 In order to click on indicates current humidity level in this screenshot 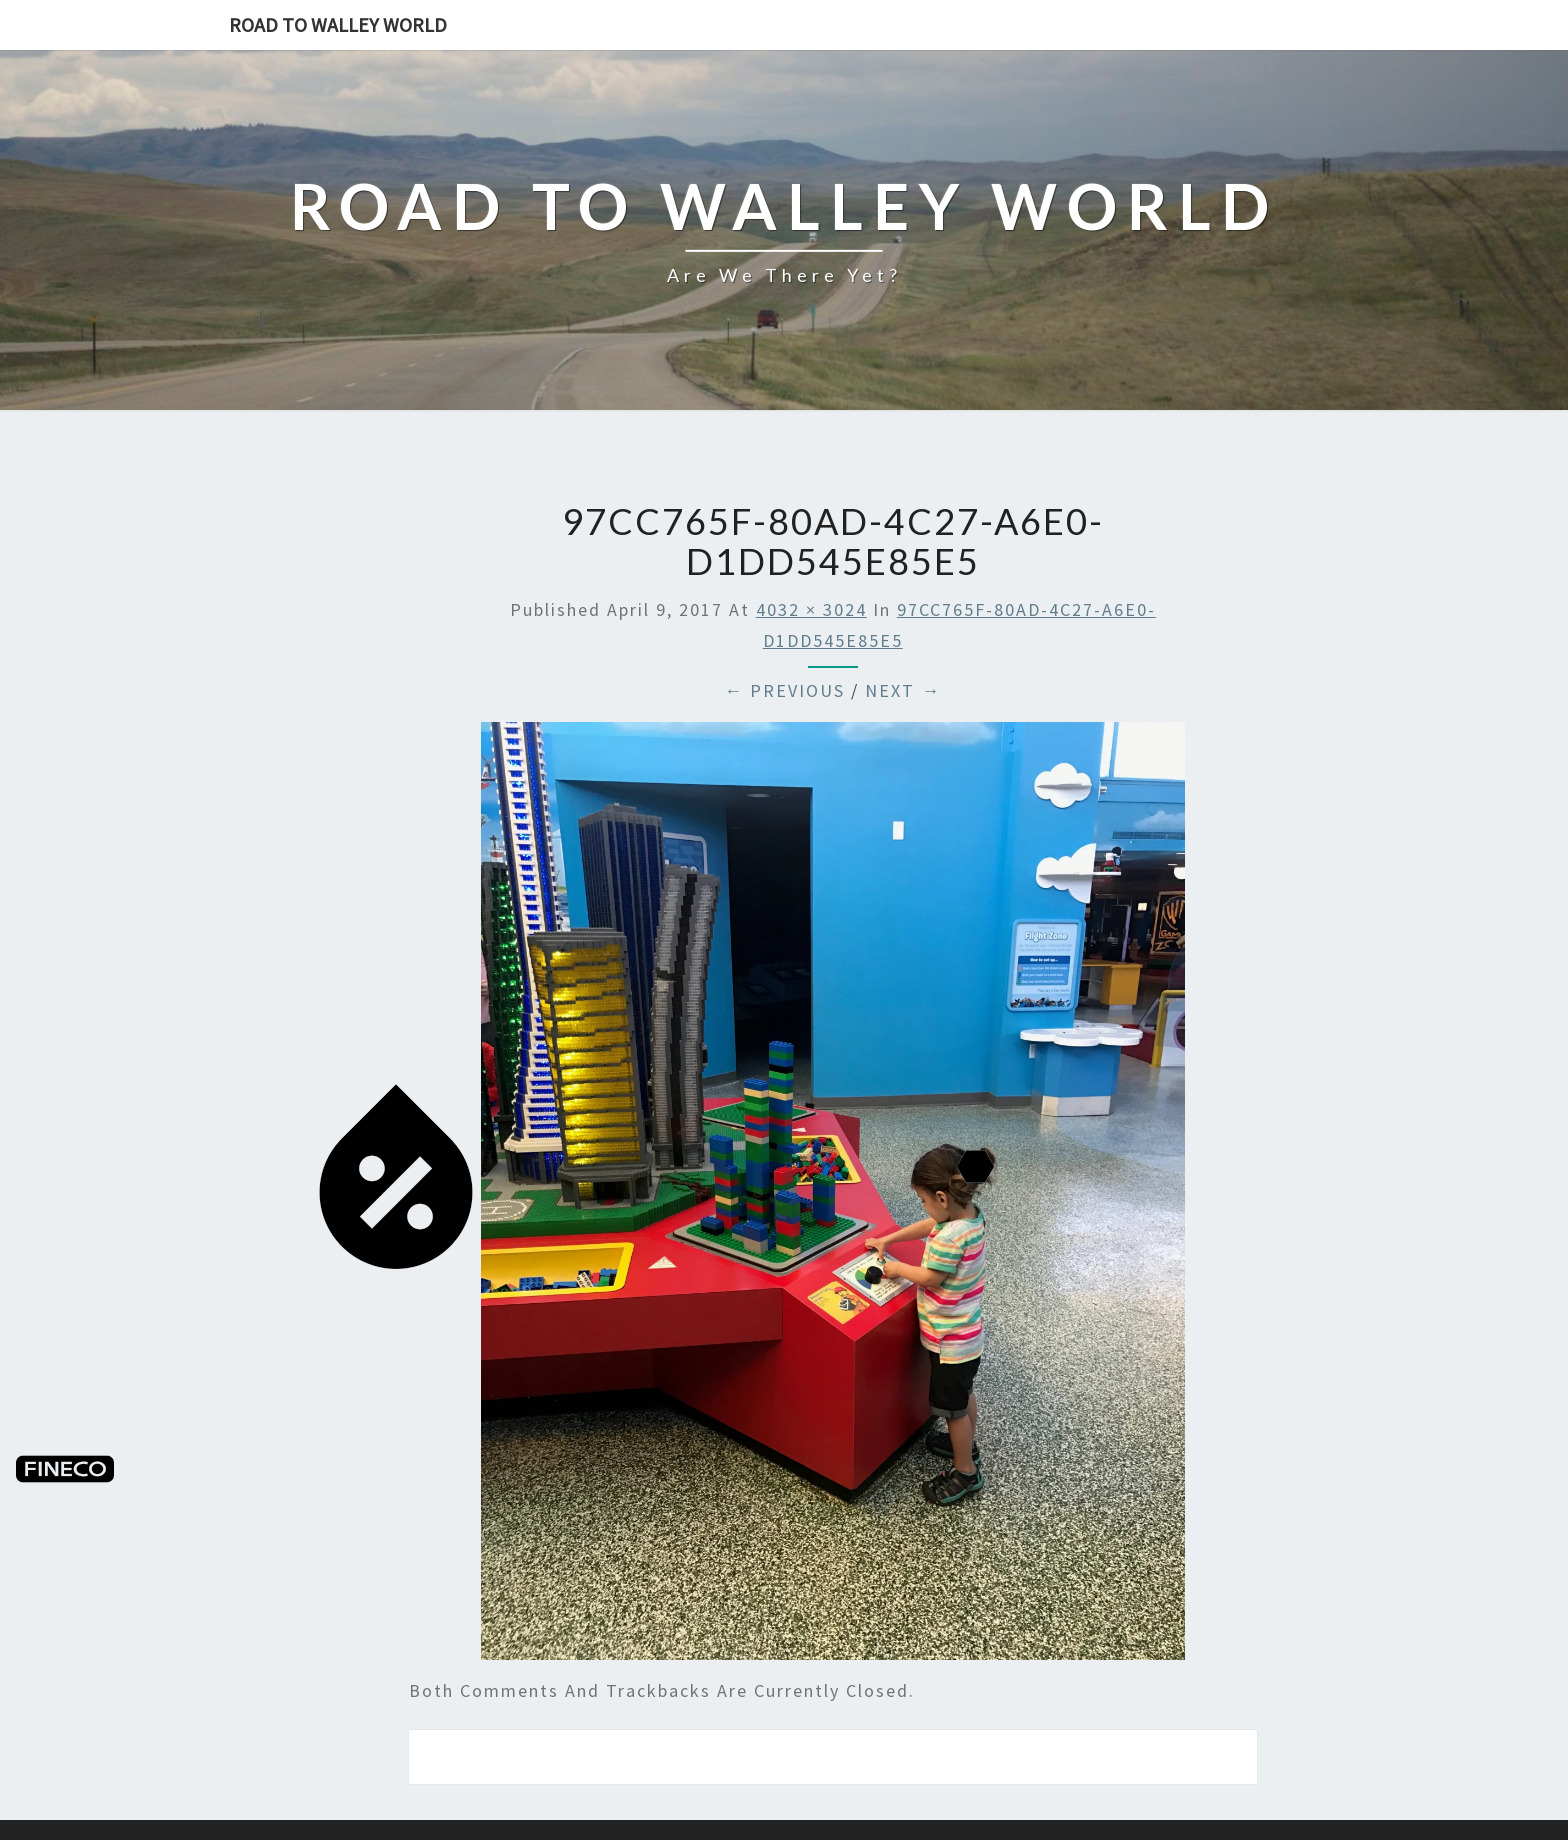, I will do `click(396, 1184)`.